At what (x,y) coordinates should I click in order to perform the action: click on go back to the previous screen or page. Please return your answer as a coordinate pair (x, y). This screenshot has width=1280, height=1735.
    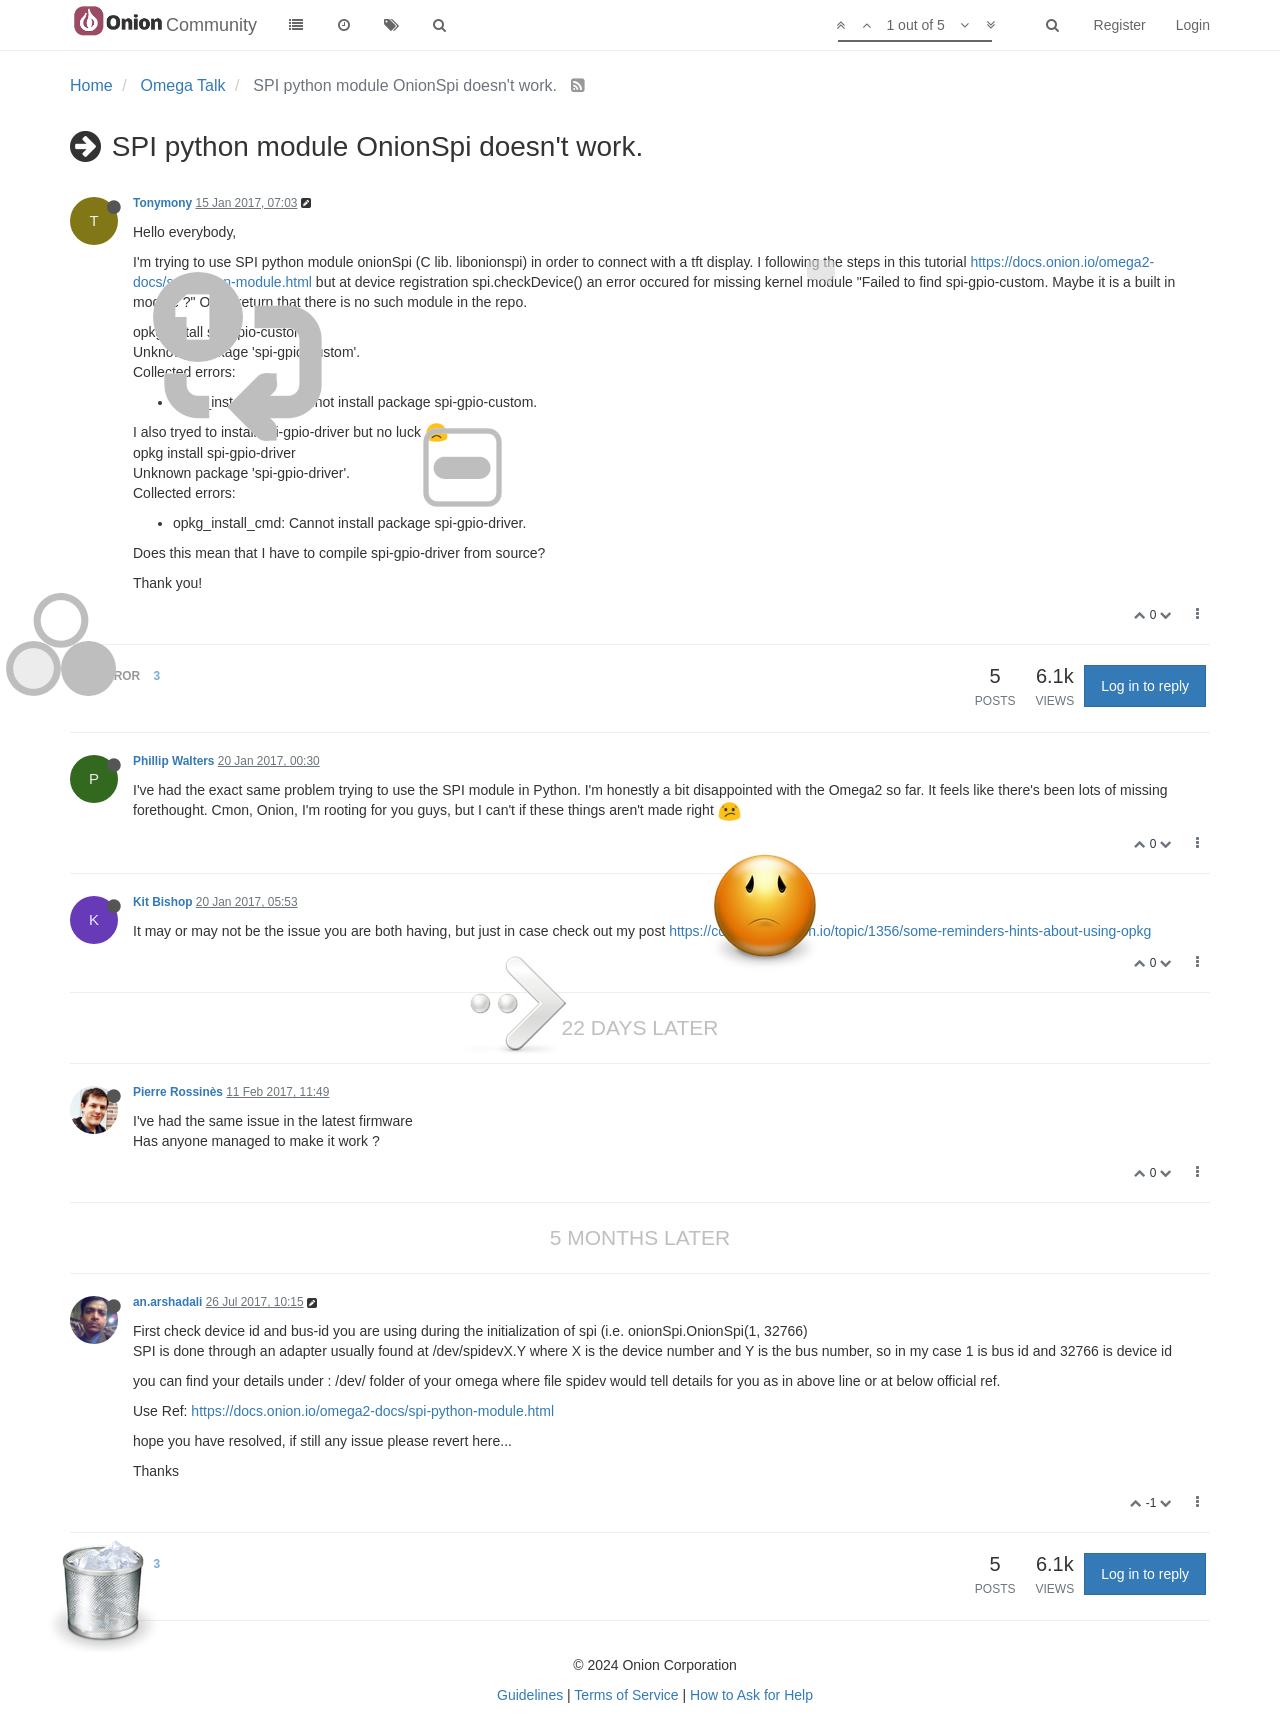
    Looking at the image, I should click on (517, 1003).